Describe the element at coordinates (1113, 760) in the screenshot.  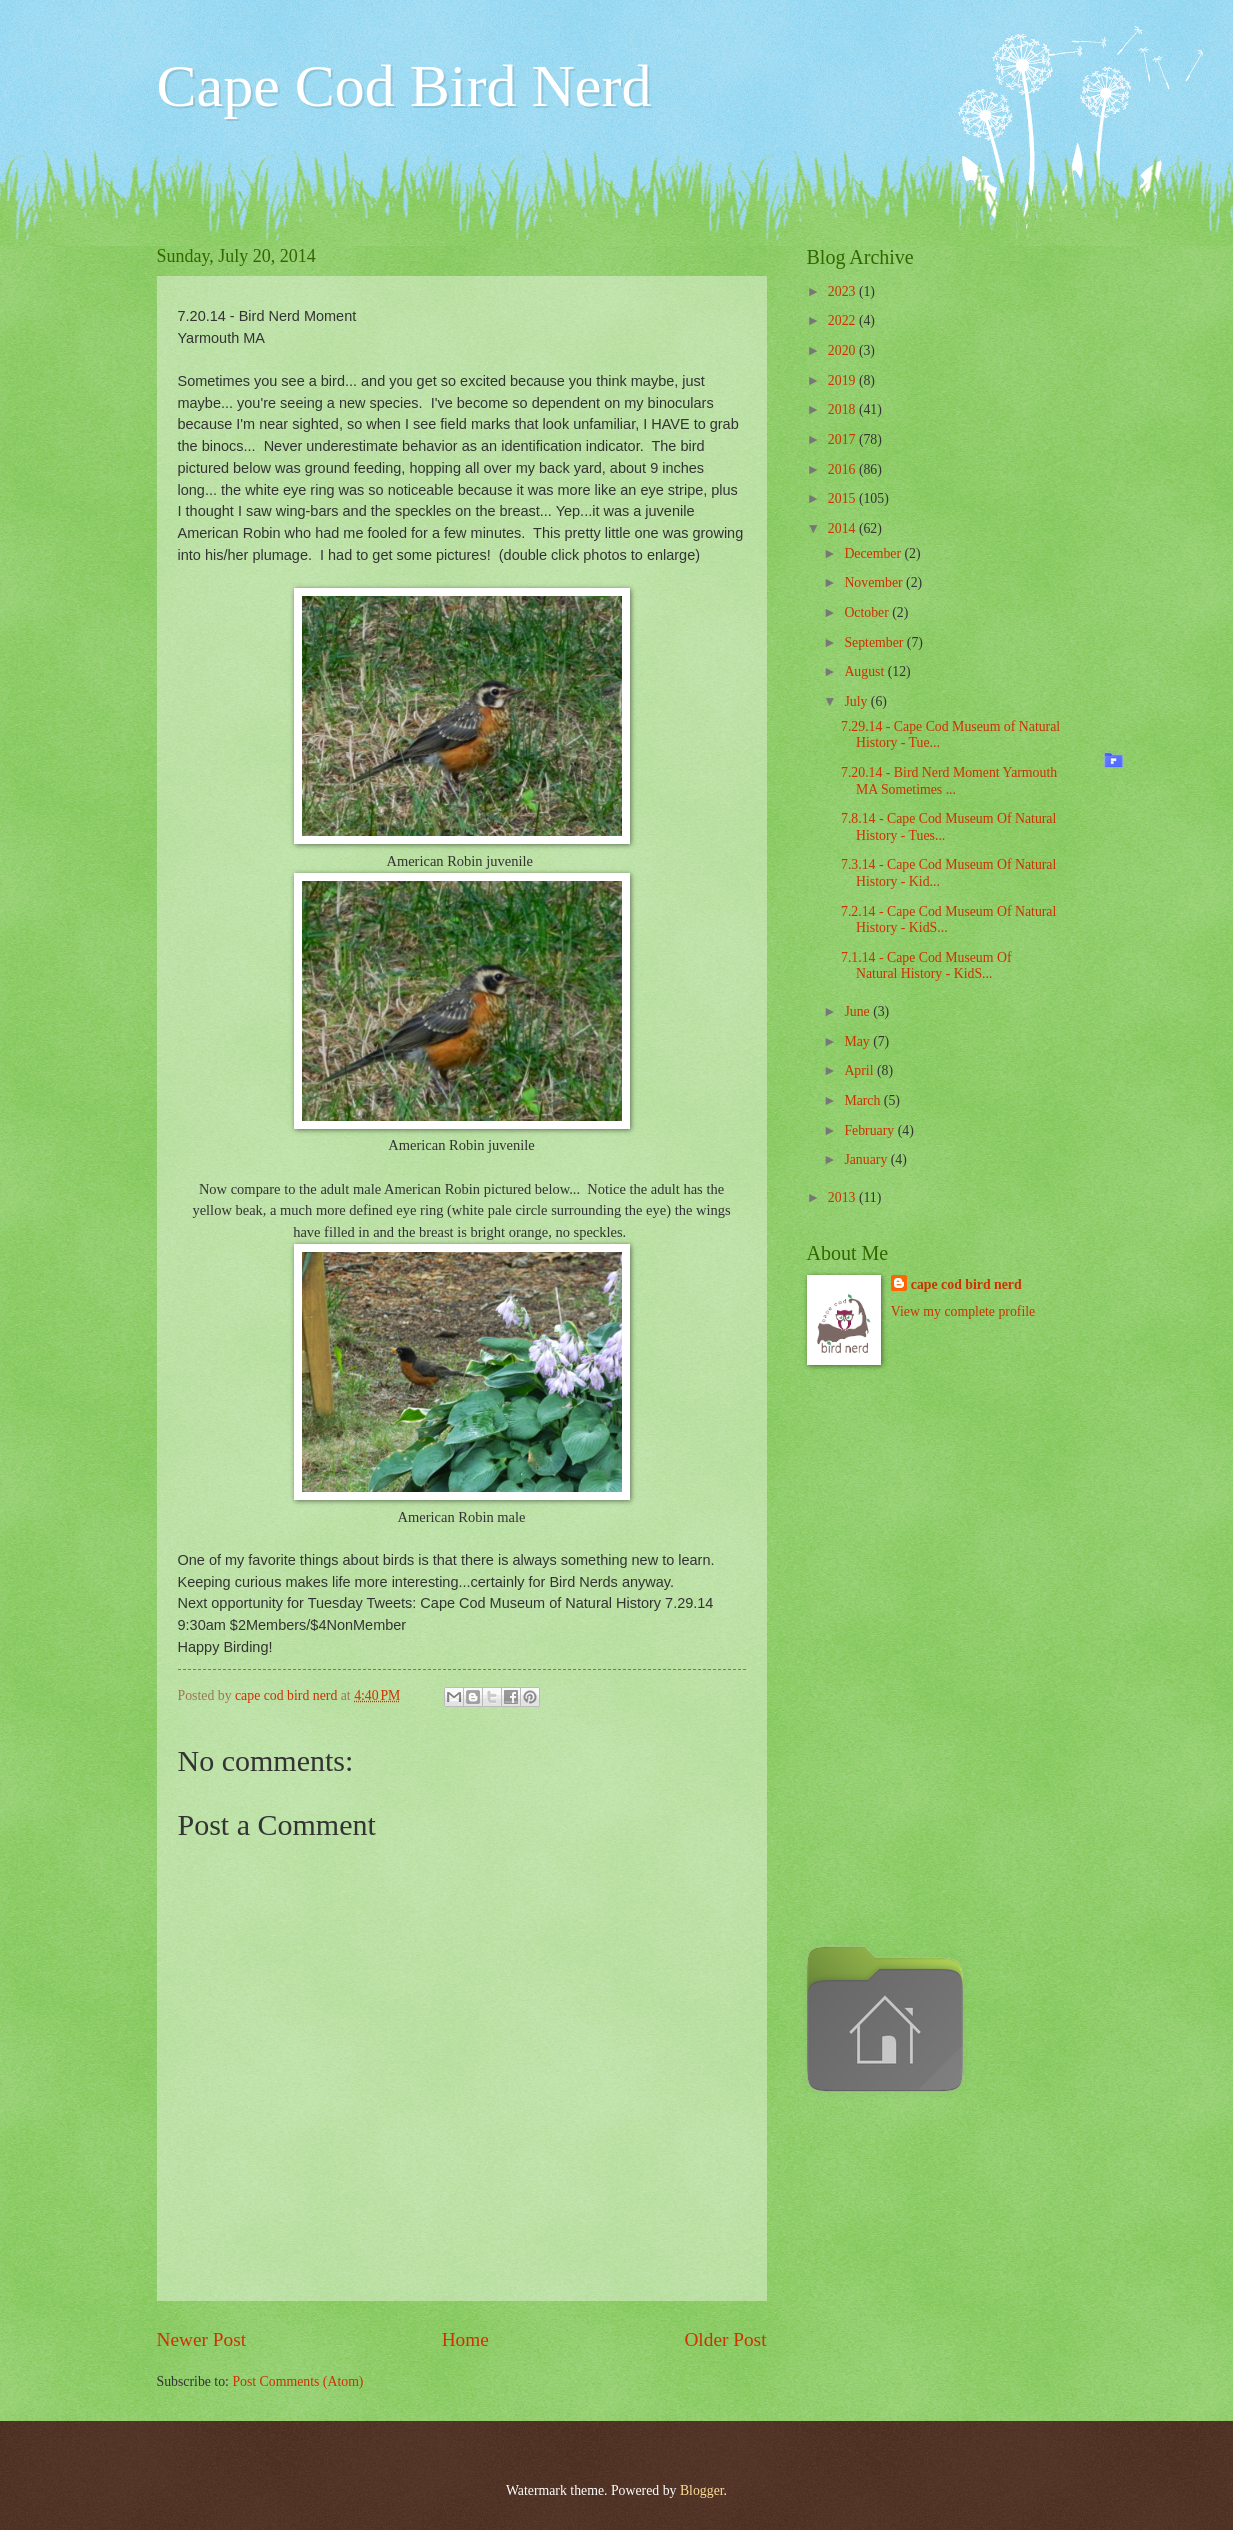
I see `open wondershare pdfreader documents folder` at that location.